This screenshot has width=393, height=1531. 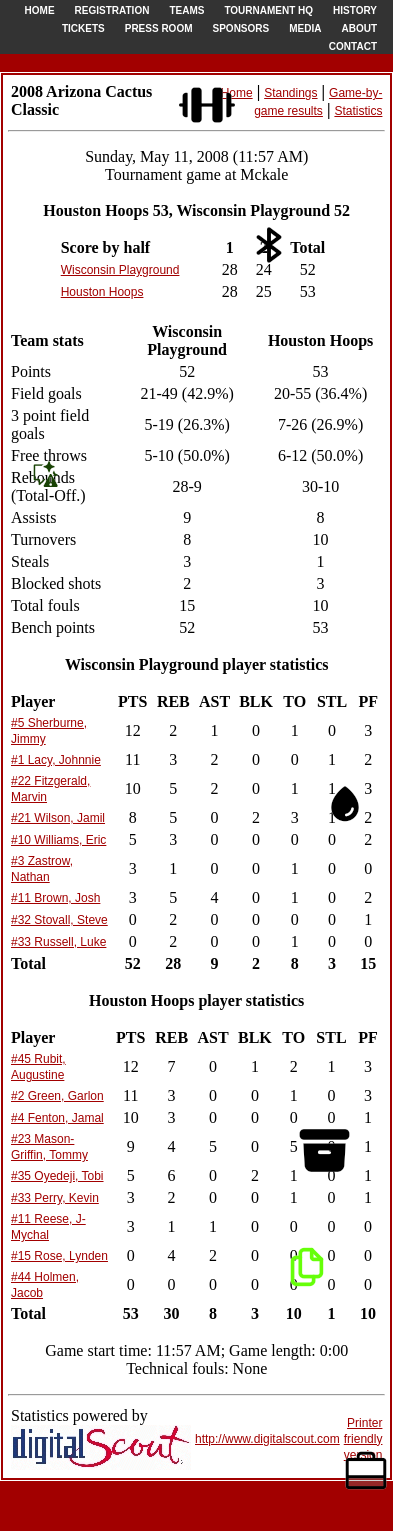 I want to click on access workout or fitness features, so click(x=207, y=105).